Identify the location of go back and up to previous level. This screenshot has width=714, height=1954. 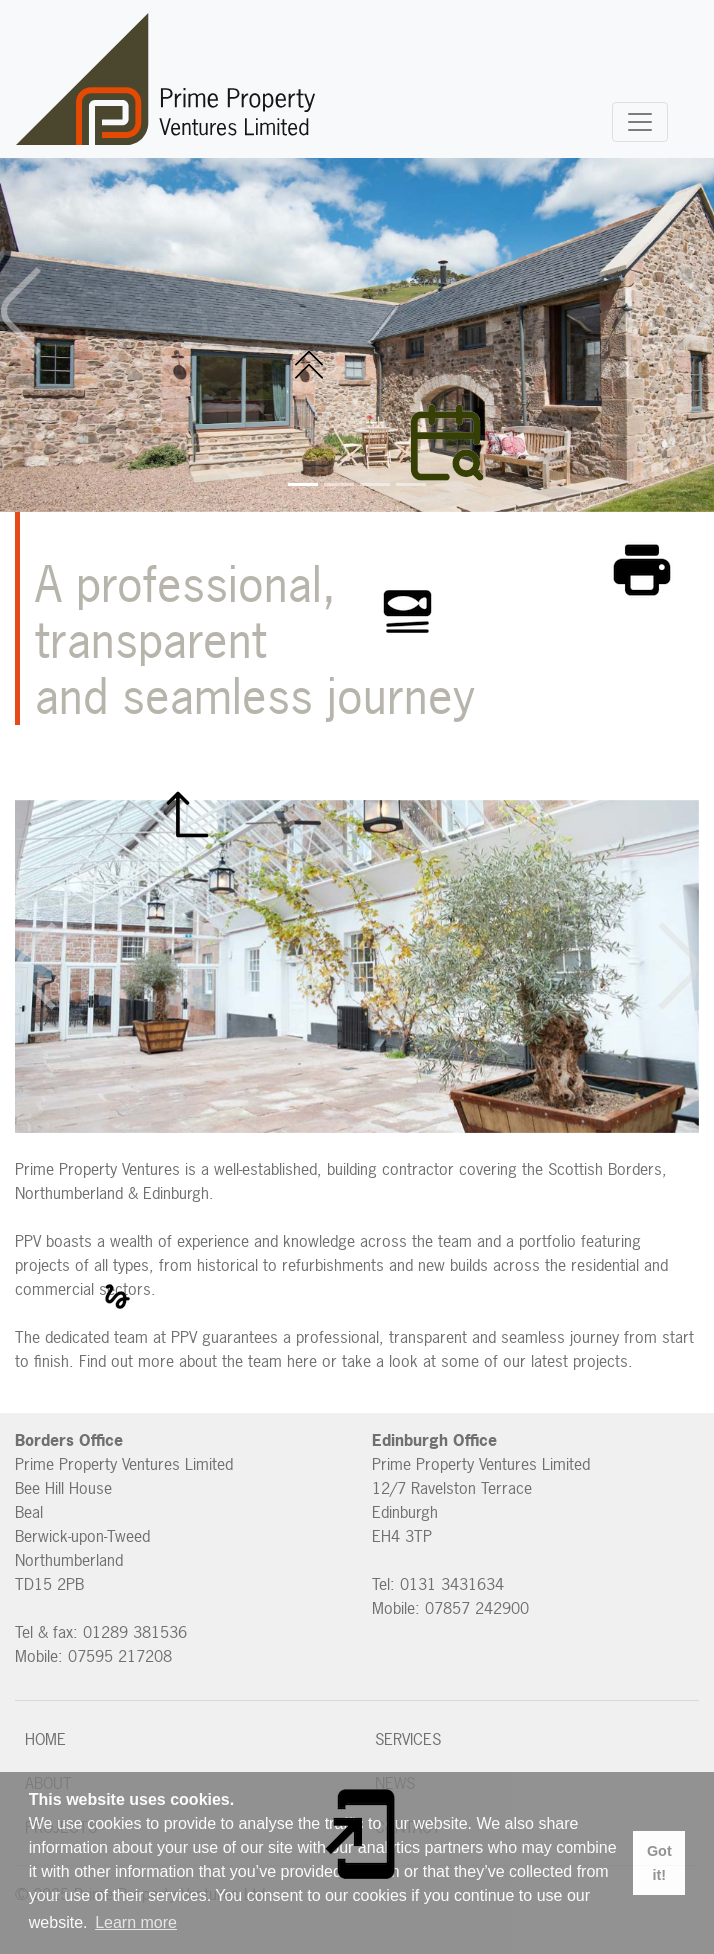
(187, 814).